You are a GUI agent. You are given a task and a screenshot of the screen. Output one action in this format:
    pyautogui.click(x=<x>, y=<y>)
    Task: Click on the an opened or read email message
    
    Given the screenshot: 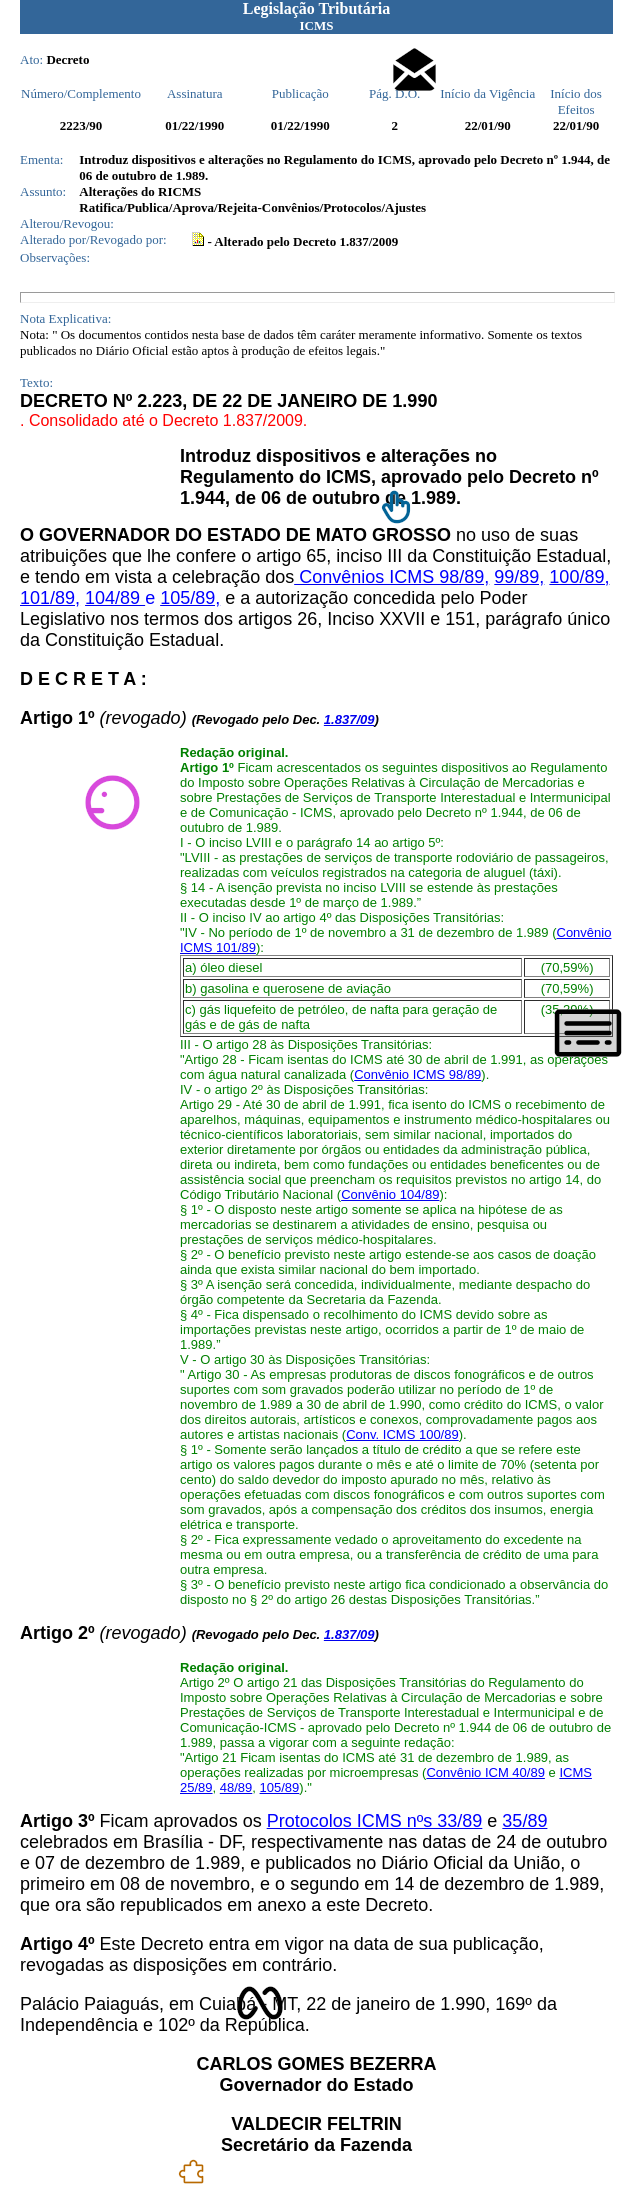 What is the action you would take?
    pyautogui.click(x=414, y=69)
    